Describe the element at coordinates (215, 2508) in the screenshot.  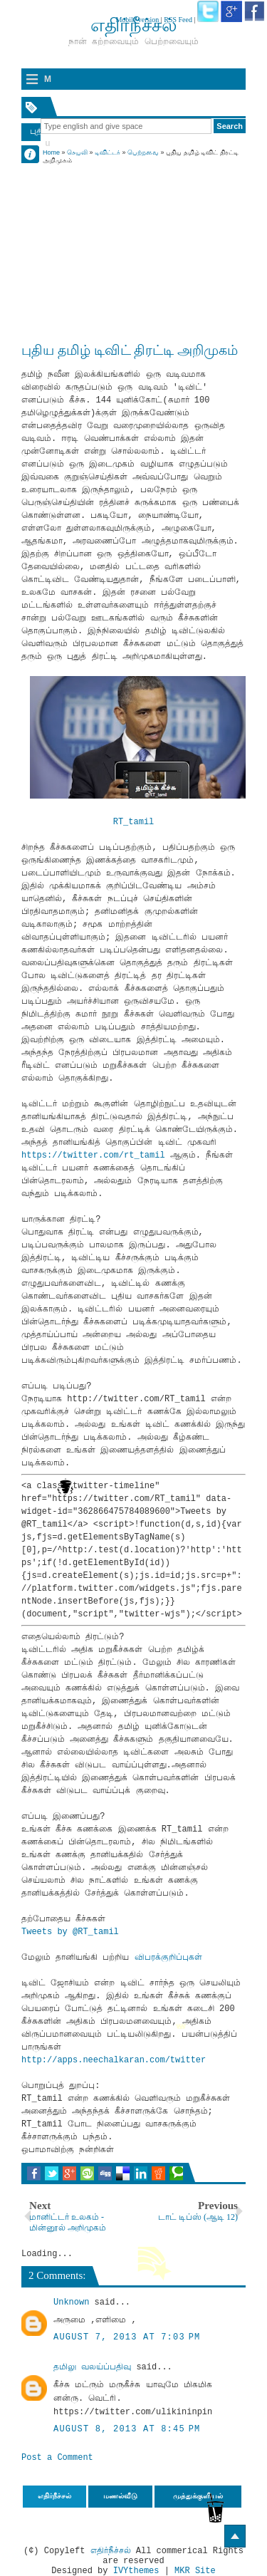
I see `order bubble tea or boba drinks` at that location.